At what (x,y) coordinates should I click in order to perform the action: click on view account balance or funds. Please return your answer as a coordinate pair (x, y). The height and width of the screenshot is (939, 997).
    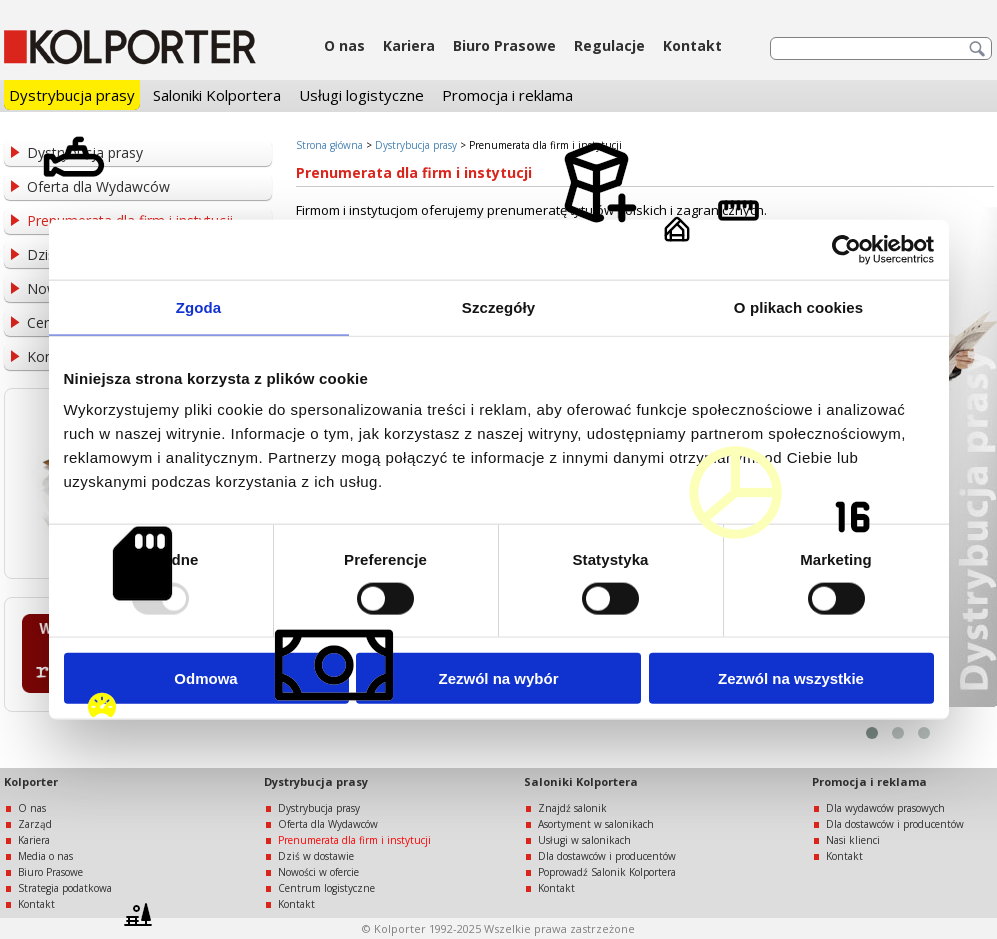
    Looking at the image, I should click on (334, 665).